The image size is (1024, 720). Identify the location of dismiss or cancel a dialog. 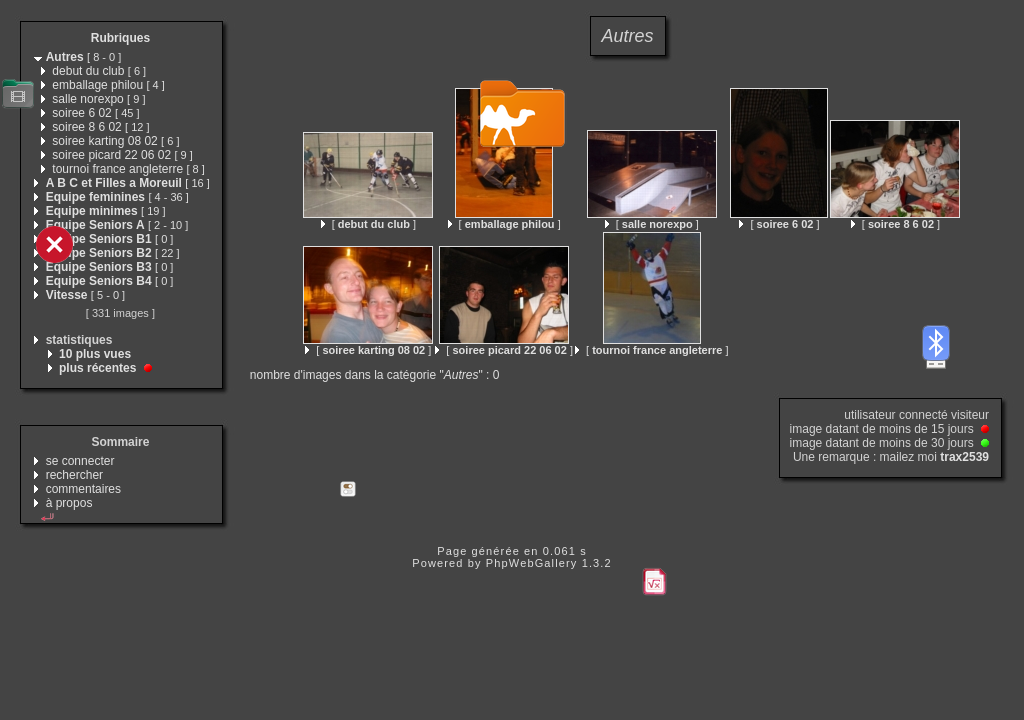
(54, 244).